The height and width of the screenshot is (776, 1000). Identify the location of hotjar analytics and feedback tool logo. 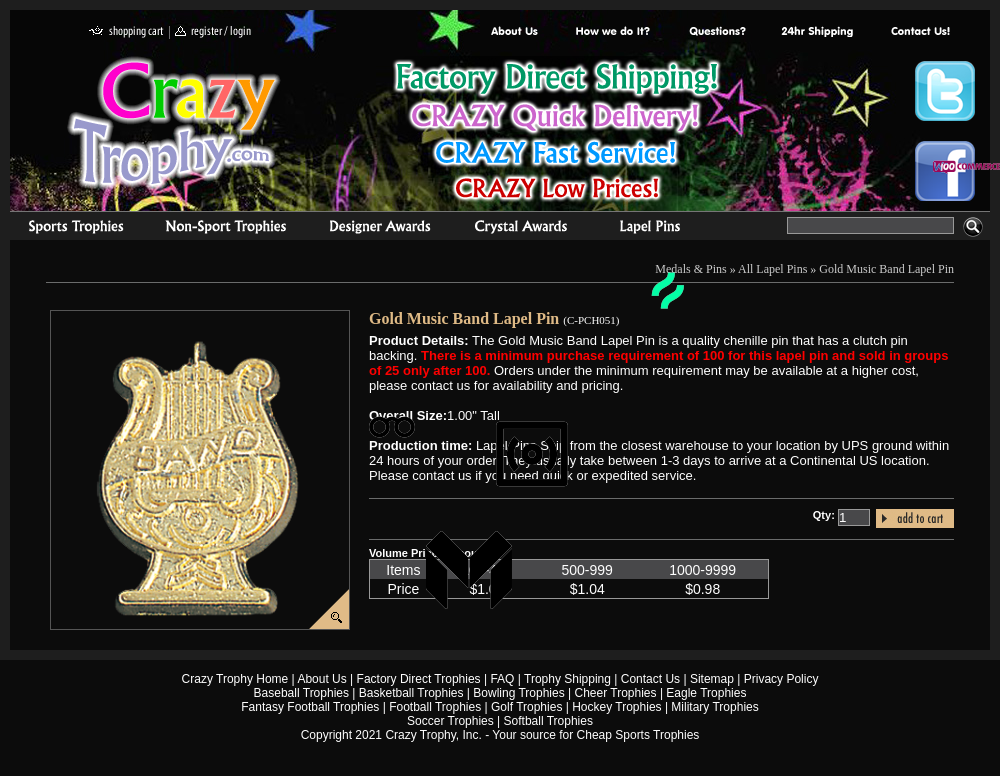
(667, 290).